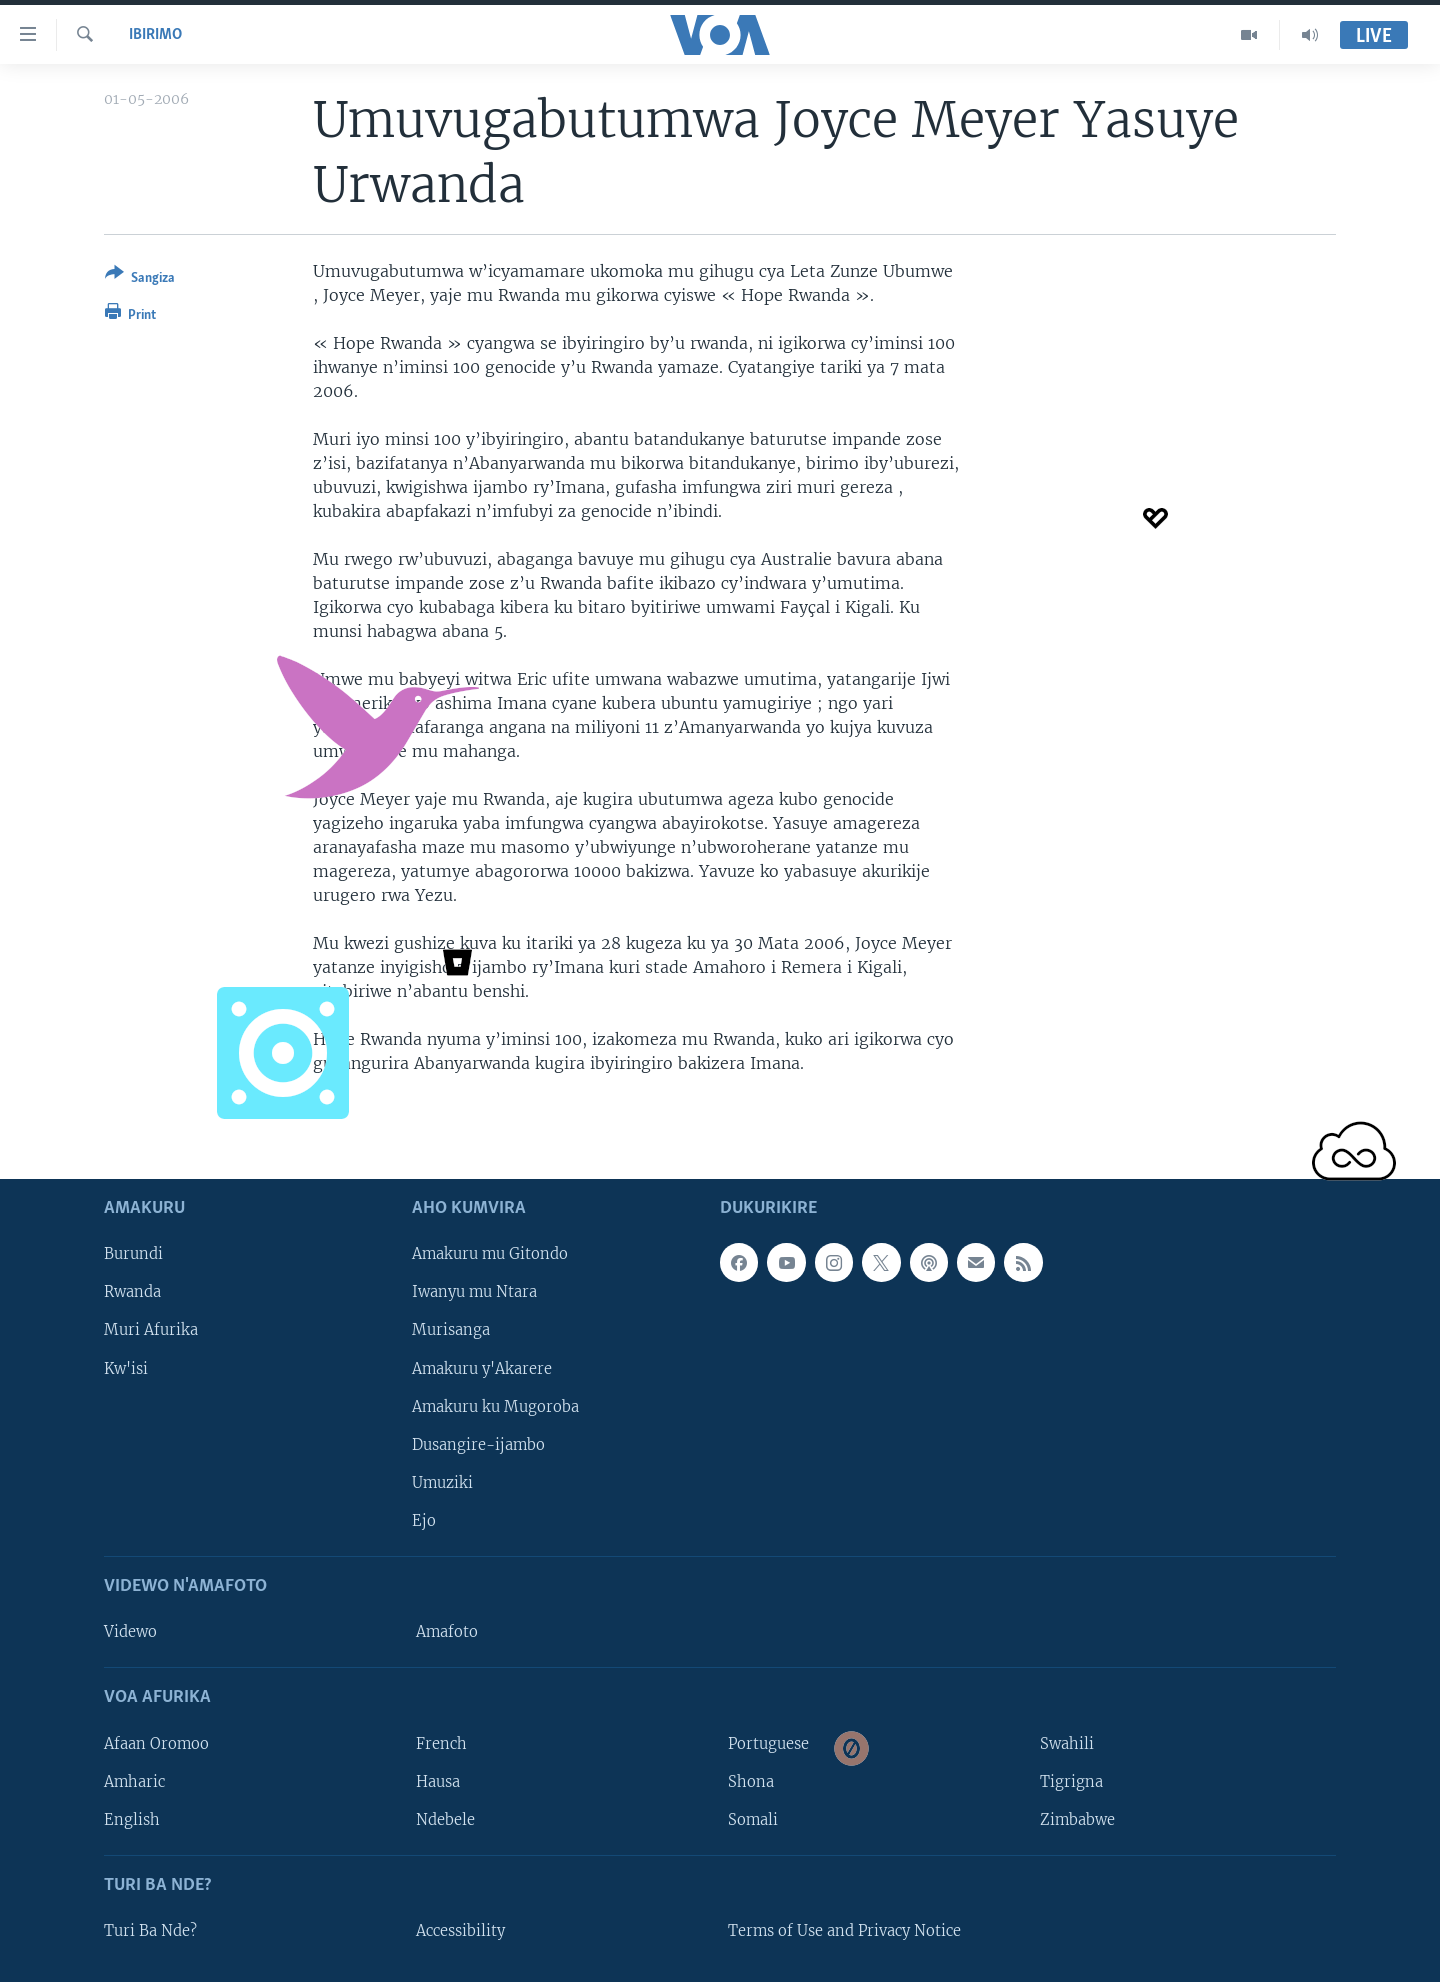 The height and width of the screenshot is (1982, 1440). I want to click on open Bitbucket repository, so click(457, 962).